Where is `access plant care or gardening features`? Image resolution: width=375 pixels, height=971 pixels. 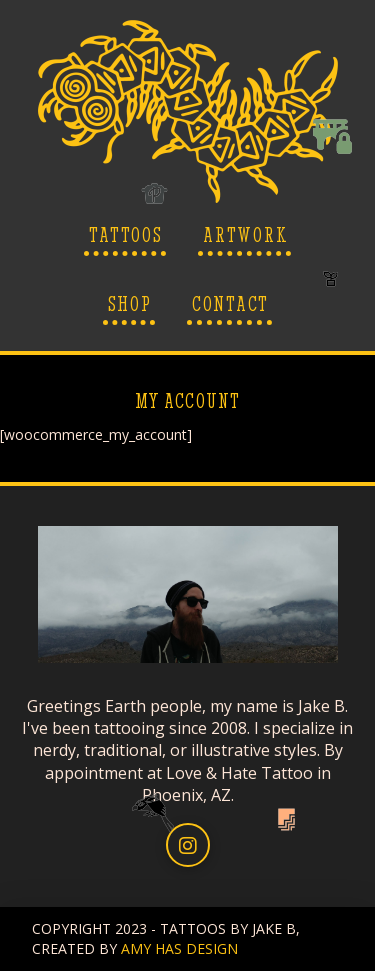
access plant care or gardening features is located at coordinates (331, 279).